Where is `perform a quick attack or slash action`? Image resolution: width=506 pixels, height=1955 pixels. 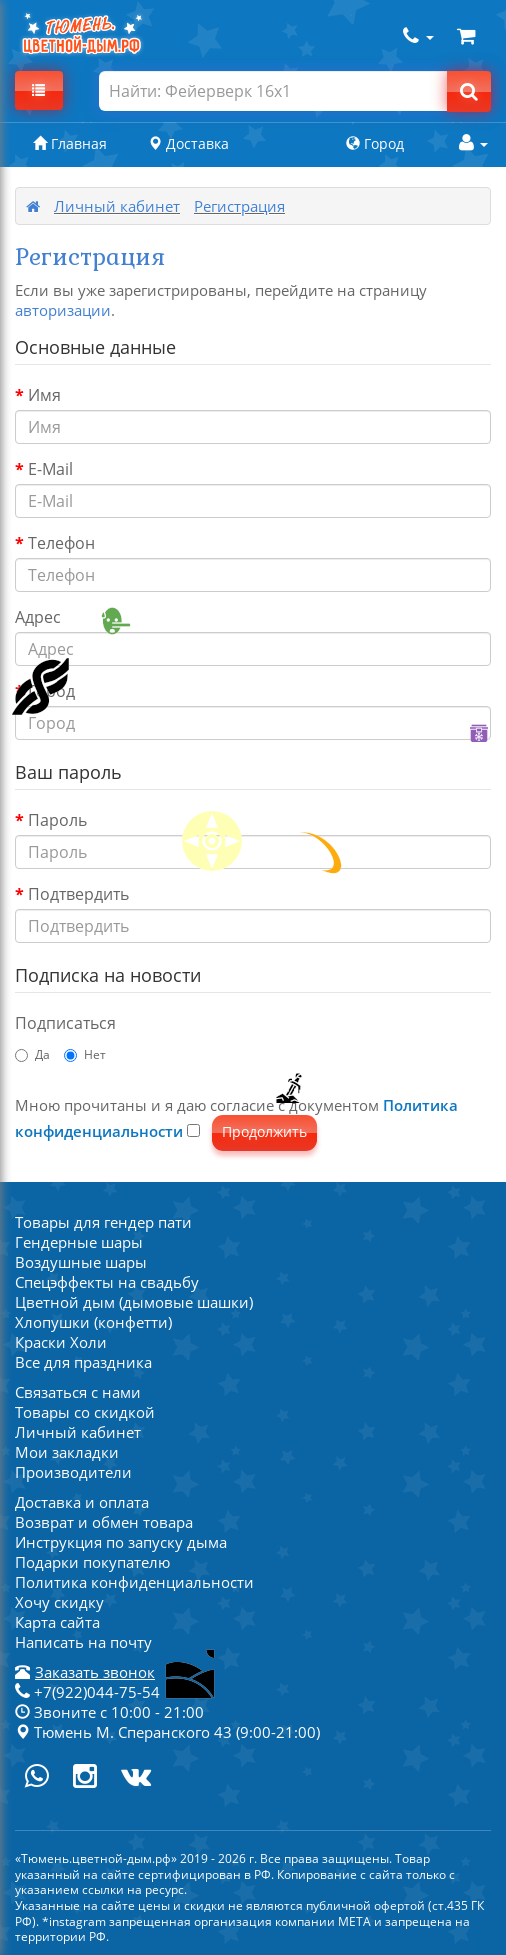
perform a quick attack or slash action is located at coordinates (320, 853).